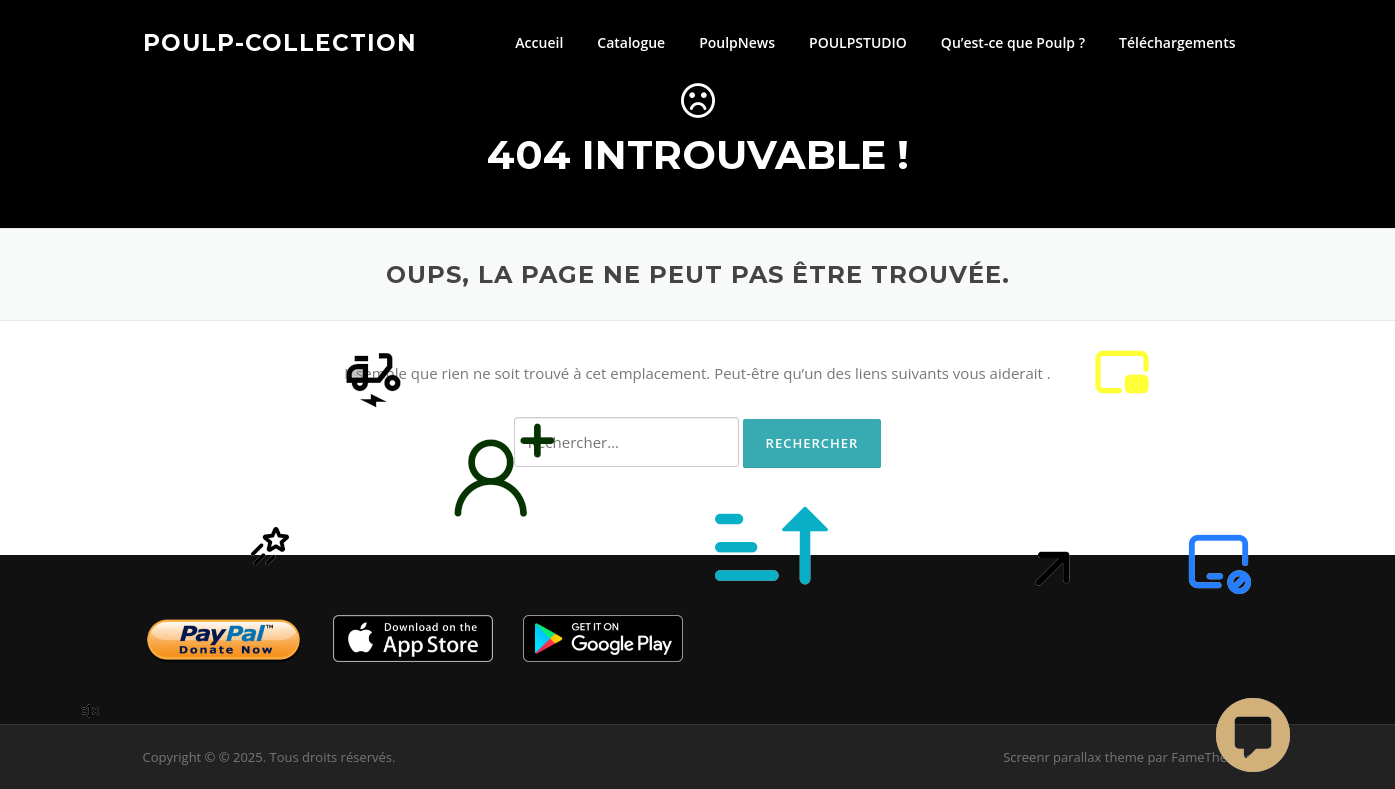  What do you see at coordinates (1218, 561) in the screenshot?
I see `disconnect or remove iPad from horizontal display` at bounding box center [1218, 561].